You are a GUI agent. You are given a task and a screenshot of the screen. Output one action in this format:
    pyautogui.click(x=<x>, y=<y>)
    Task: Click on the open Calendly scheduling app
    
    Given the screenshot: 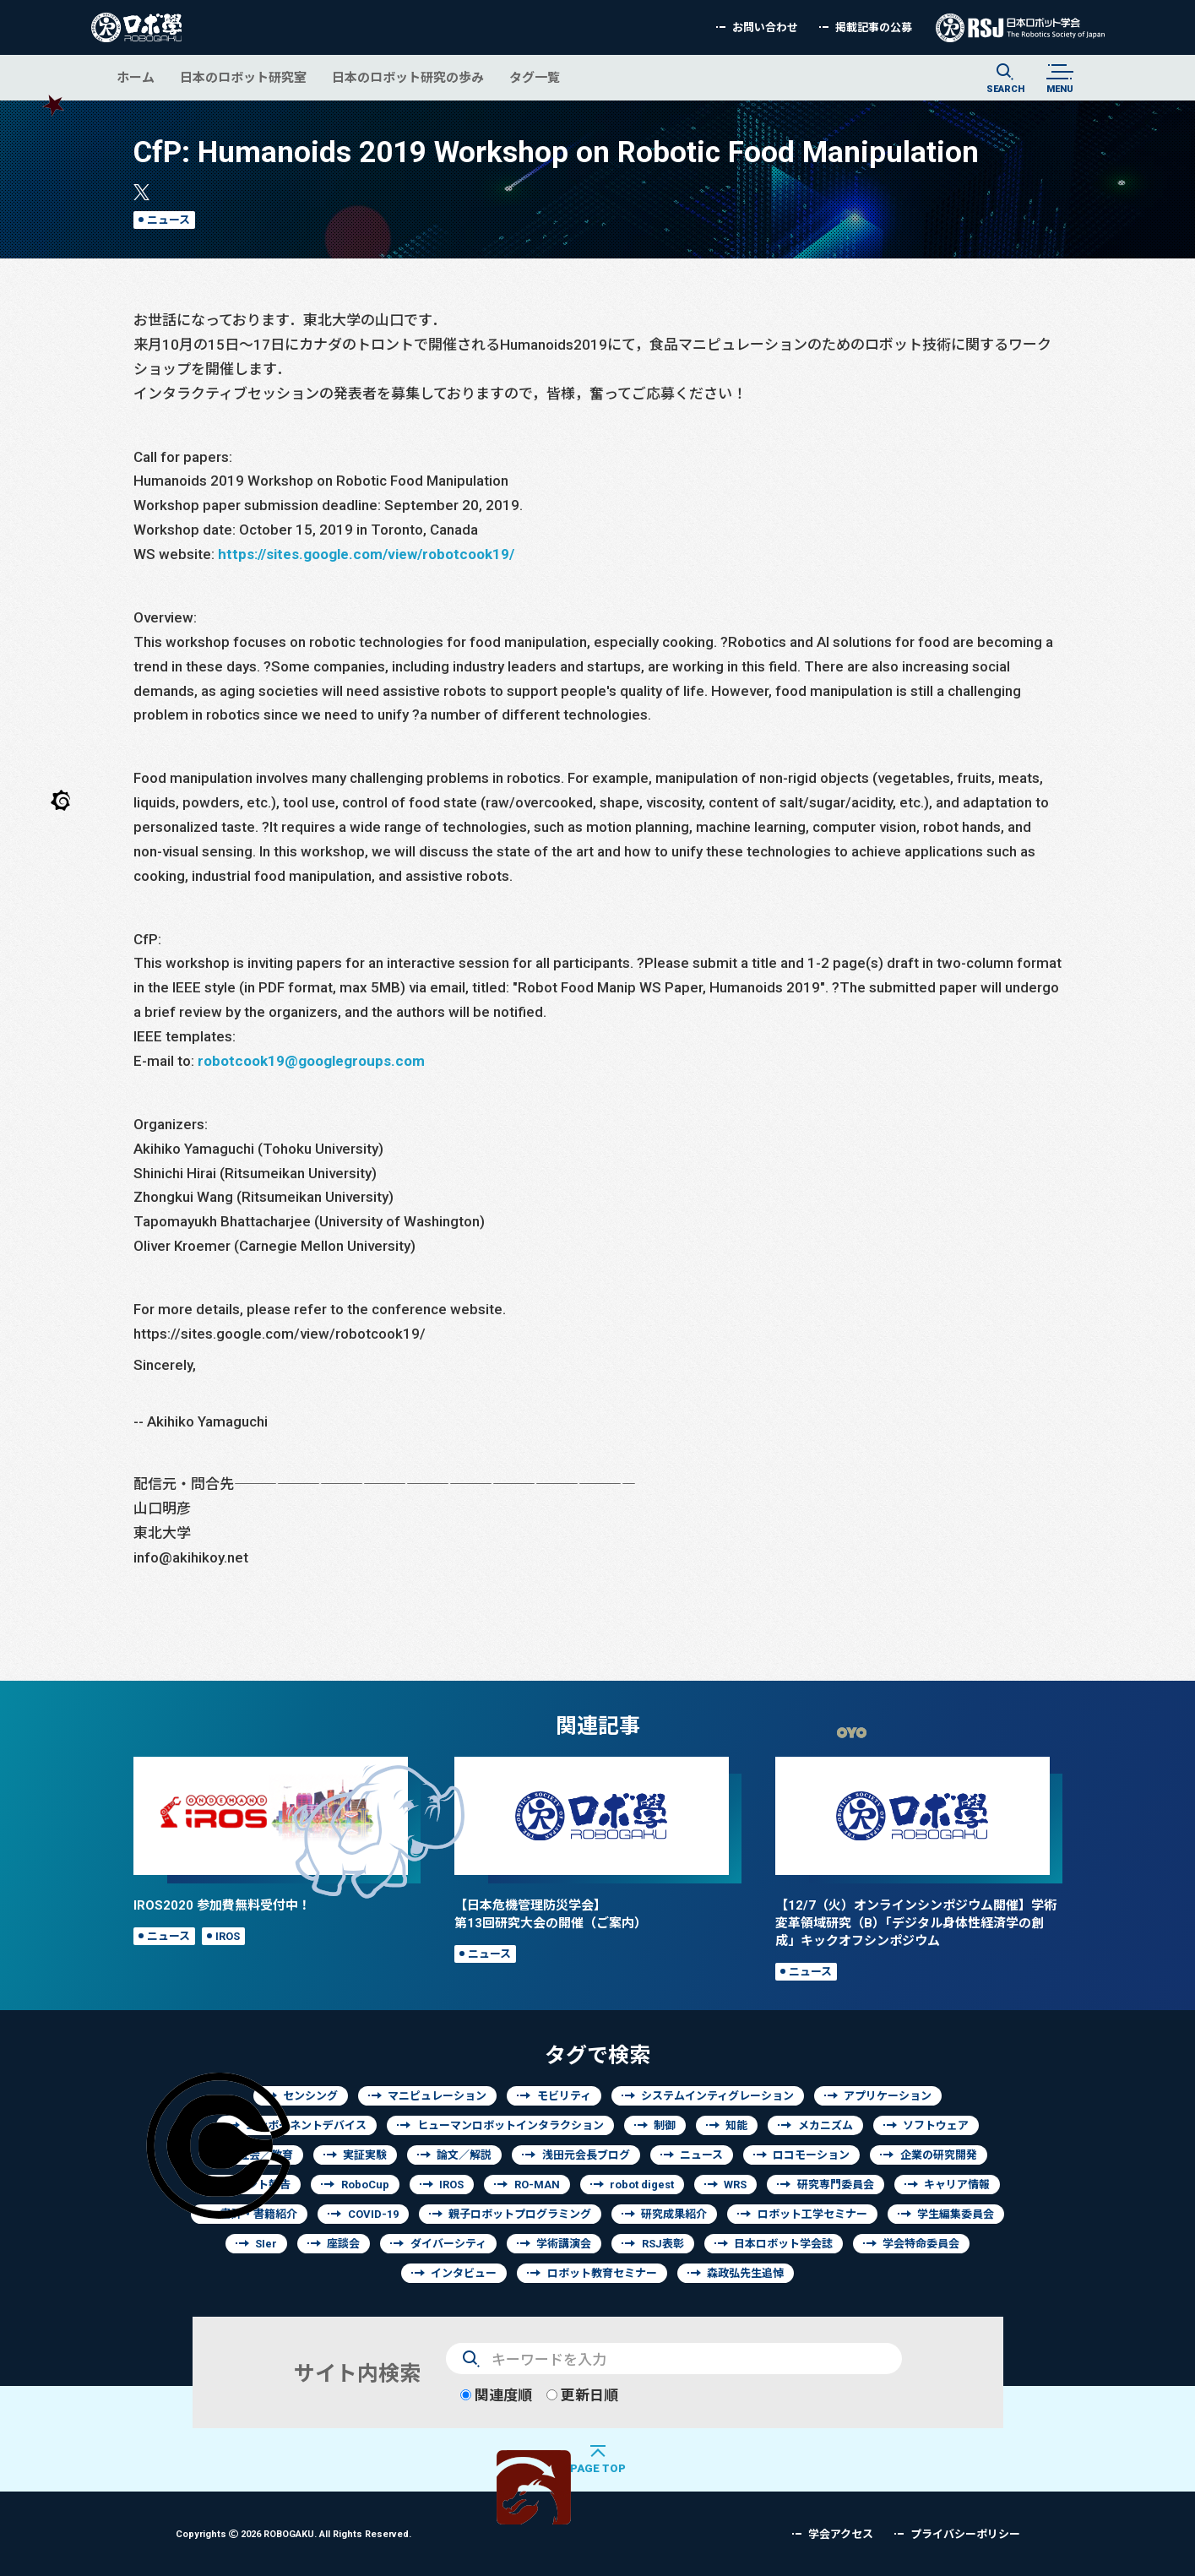 What is the action you would take?
    pyautogui.click(x=218, y=2145)
    